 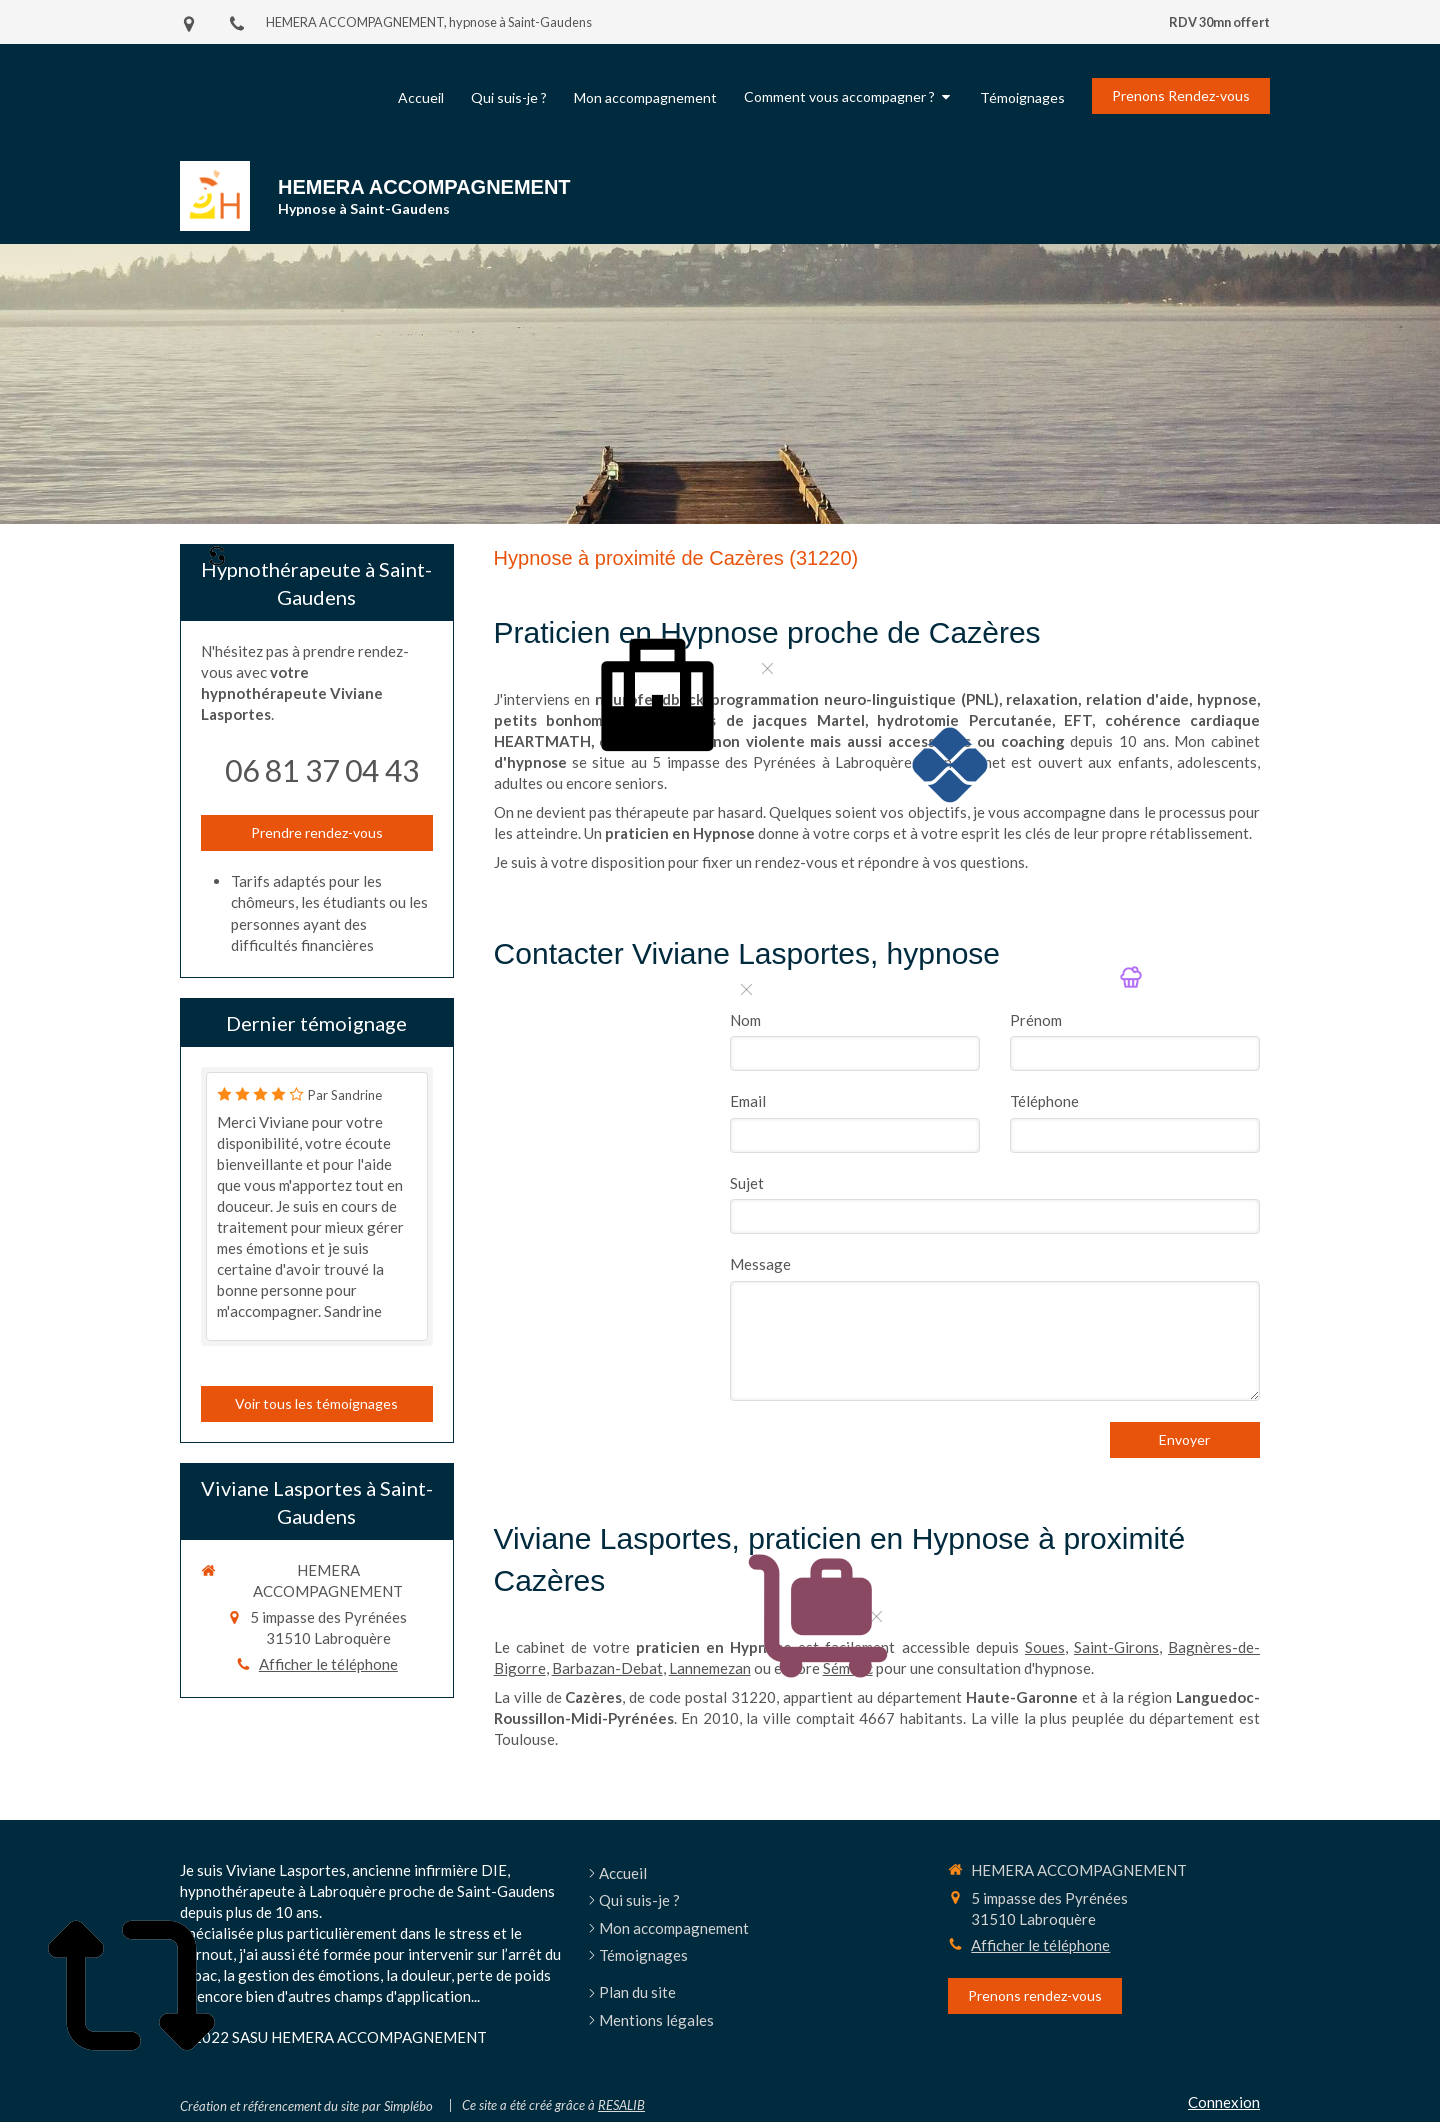 I want to click on access work or business documents, so click(x=657, y=700).